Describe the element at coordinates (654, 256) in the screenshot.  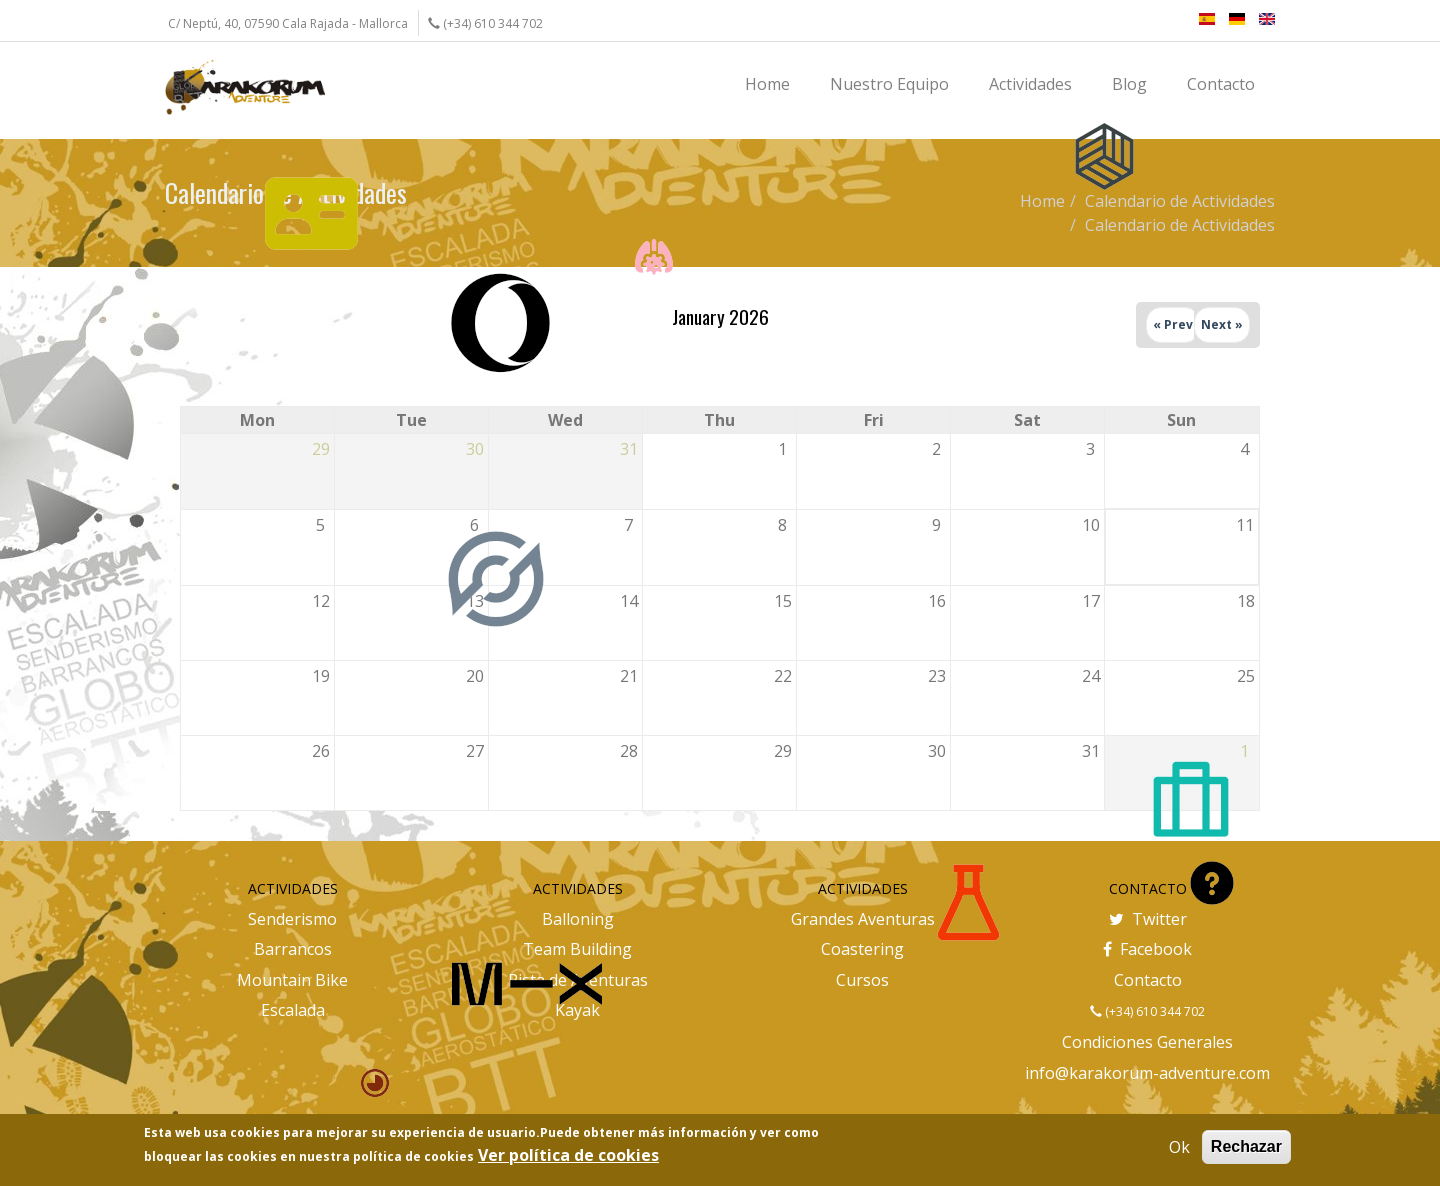
I see `indicates respiratory infection or lung disease` at that location.